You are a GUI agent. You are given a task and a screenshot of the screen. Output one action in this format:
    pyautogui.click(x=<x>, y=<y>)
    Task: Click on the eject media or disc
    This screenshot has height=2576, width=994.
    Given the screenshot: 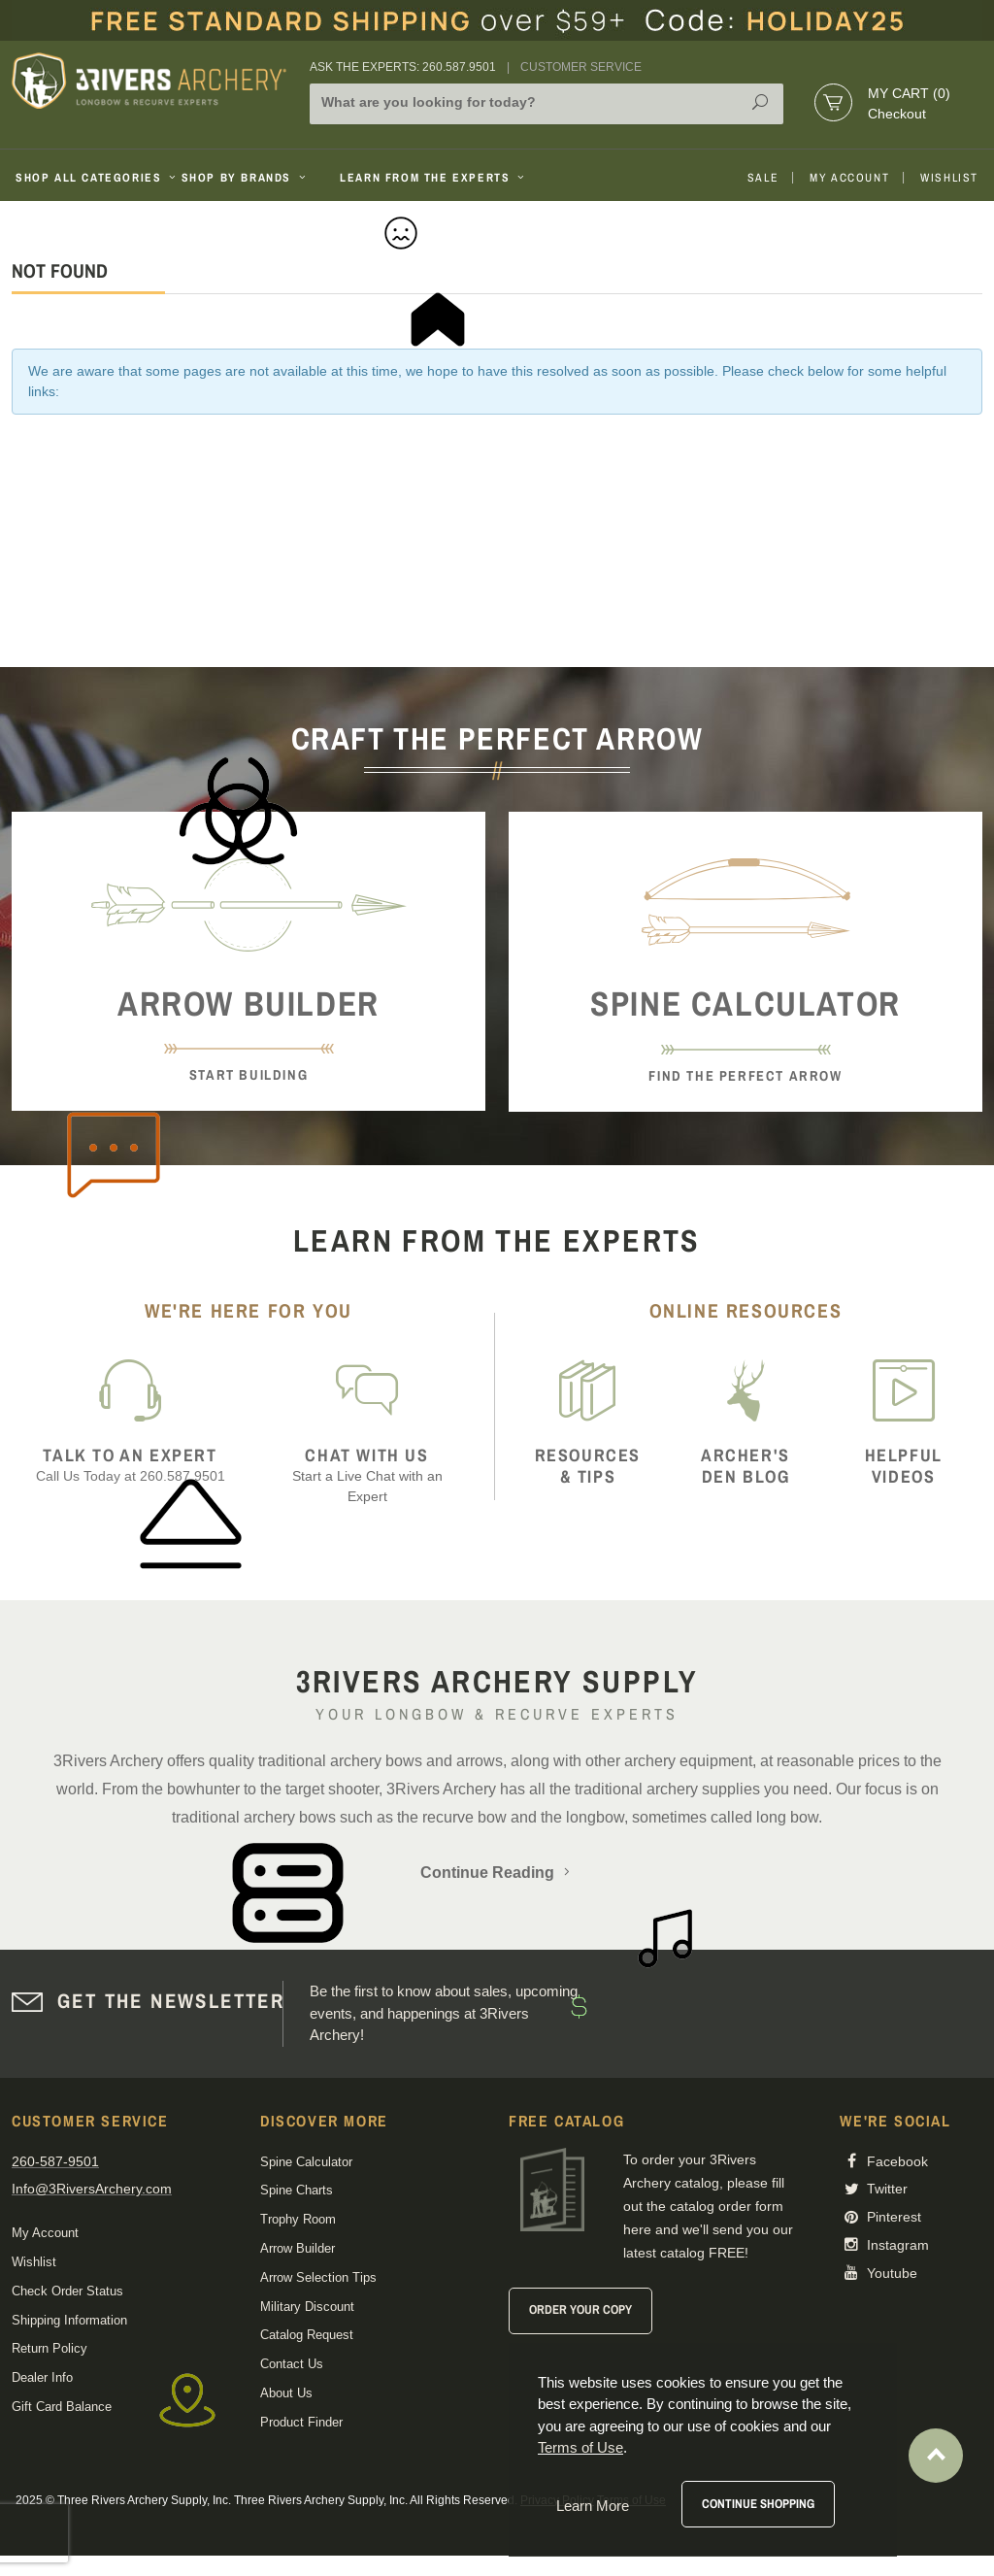 What is the action you would take?
    pyautogui.click(x=190, y=1529)
    